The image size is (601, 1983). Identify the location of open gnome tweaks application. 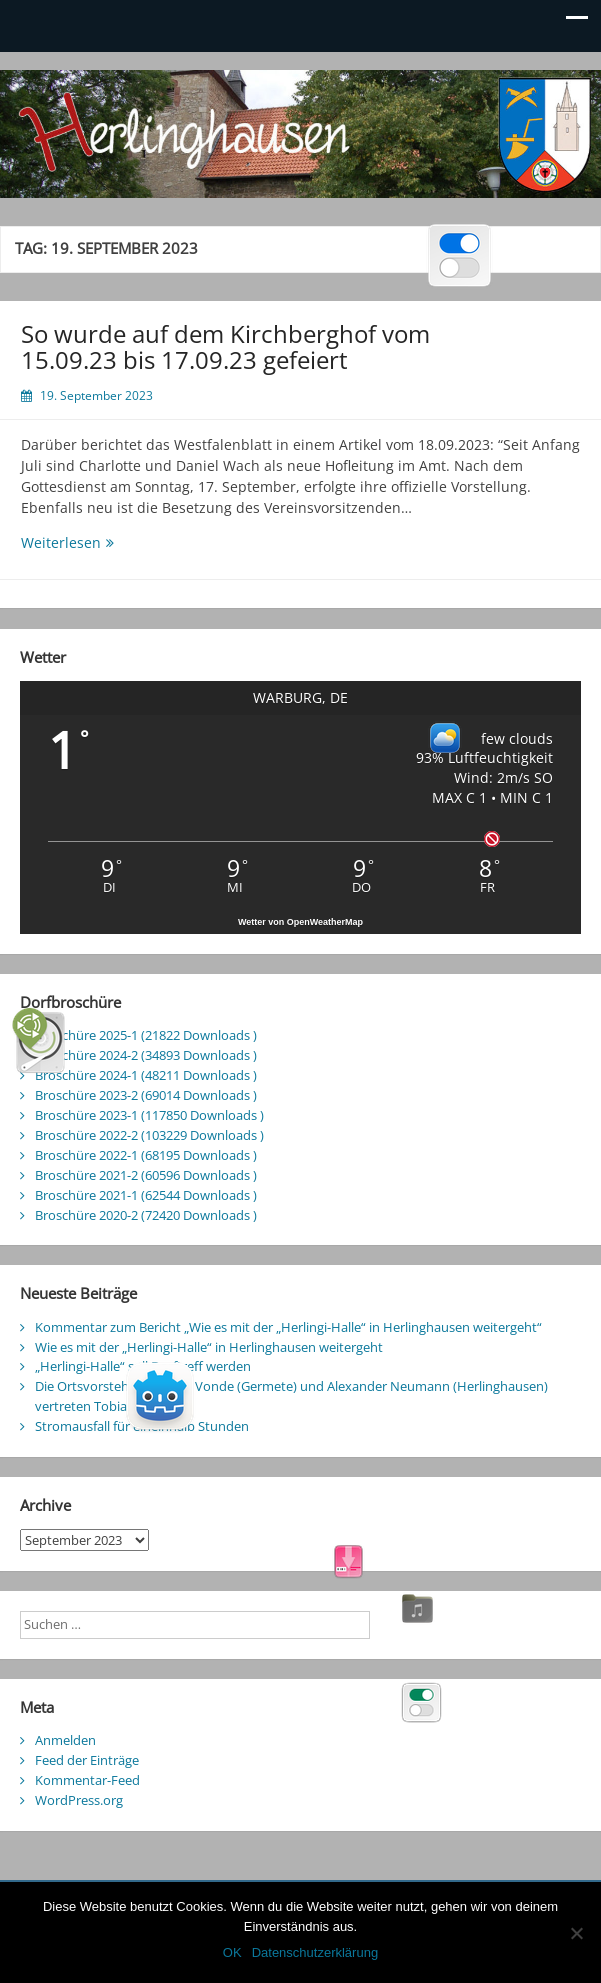
(459, 255).